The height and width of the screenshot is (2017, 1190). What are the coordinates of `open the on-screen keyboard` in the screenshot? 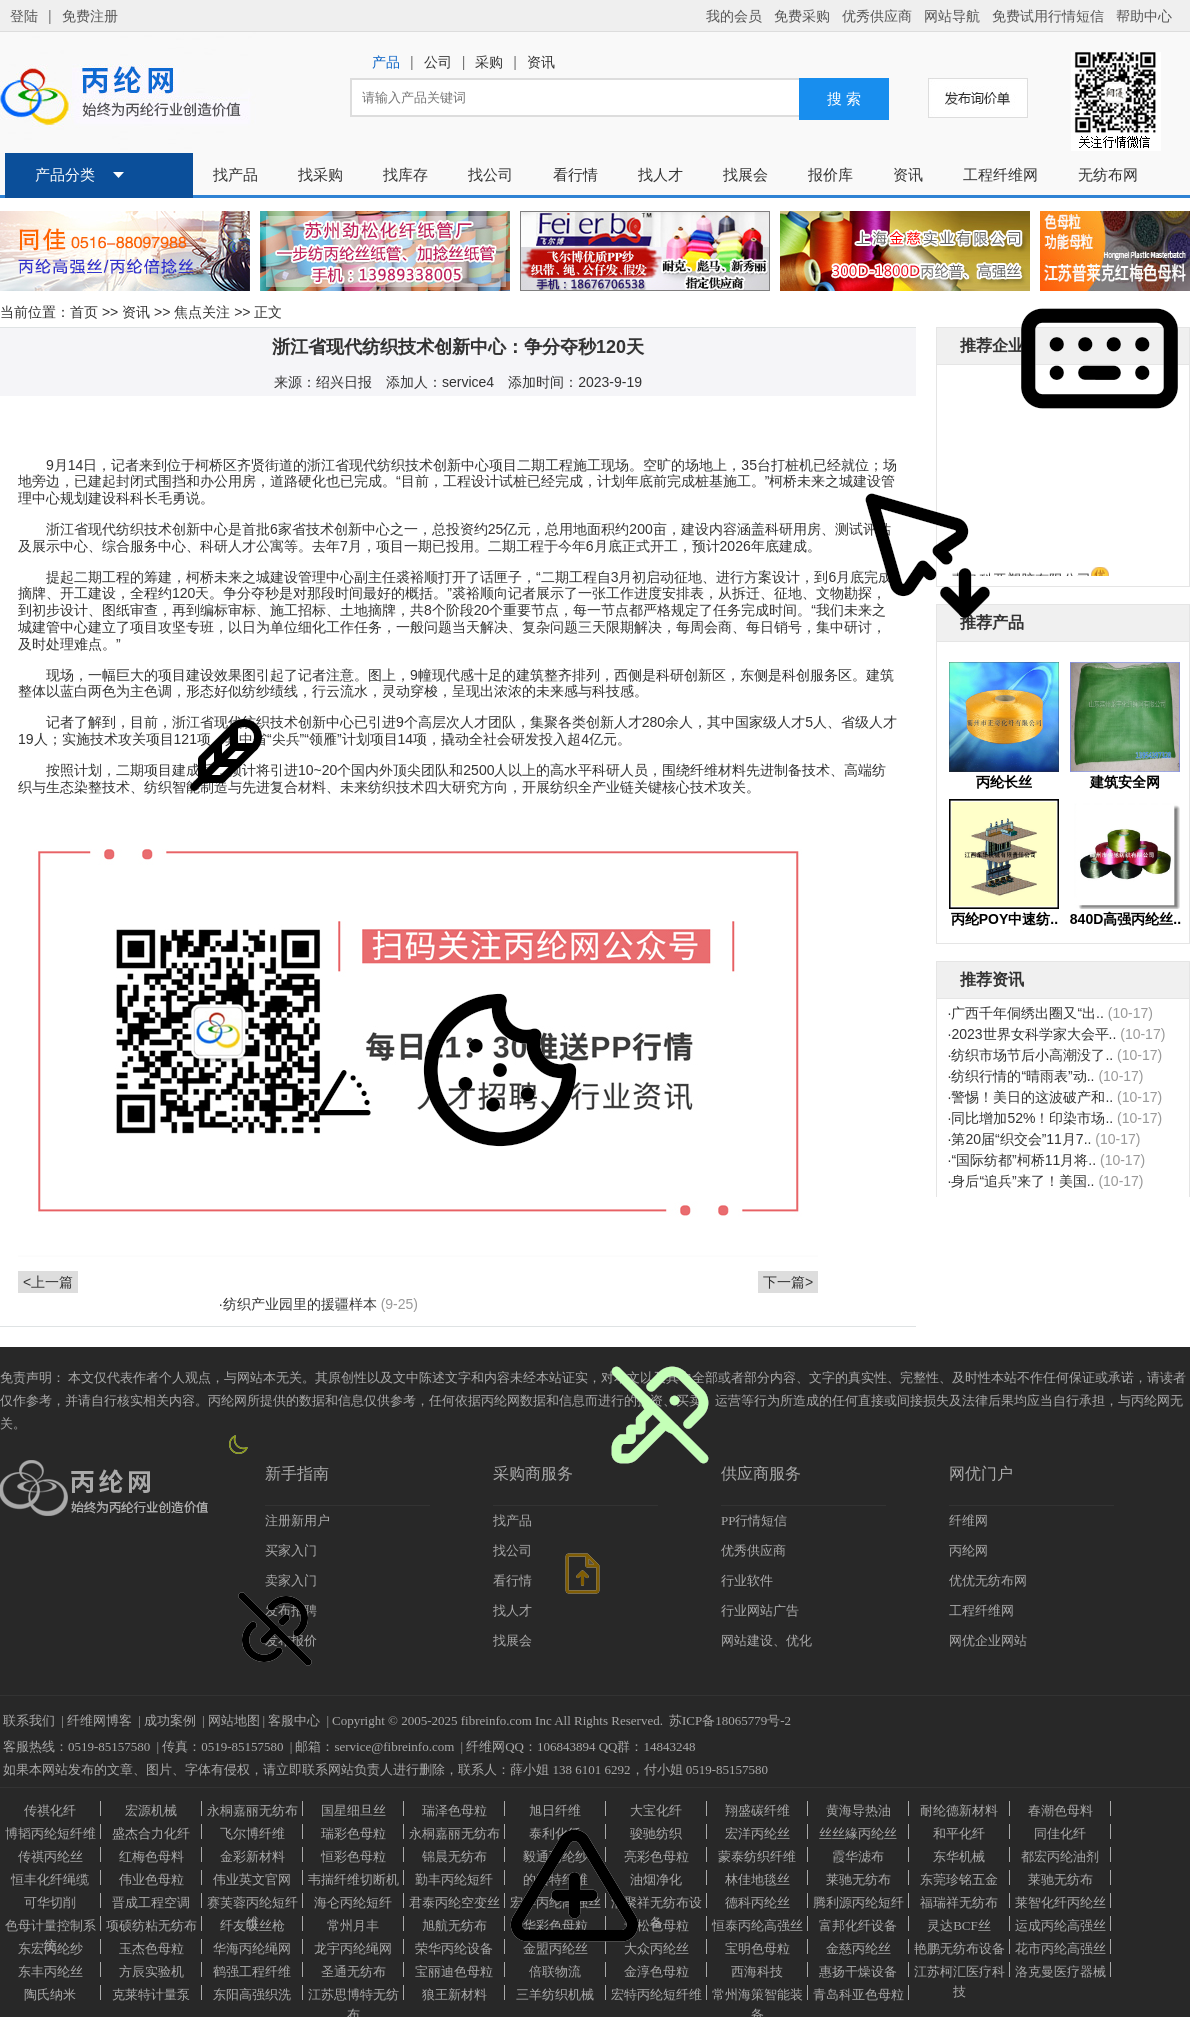 It's located at (1099, 358).